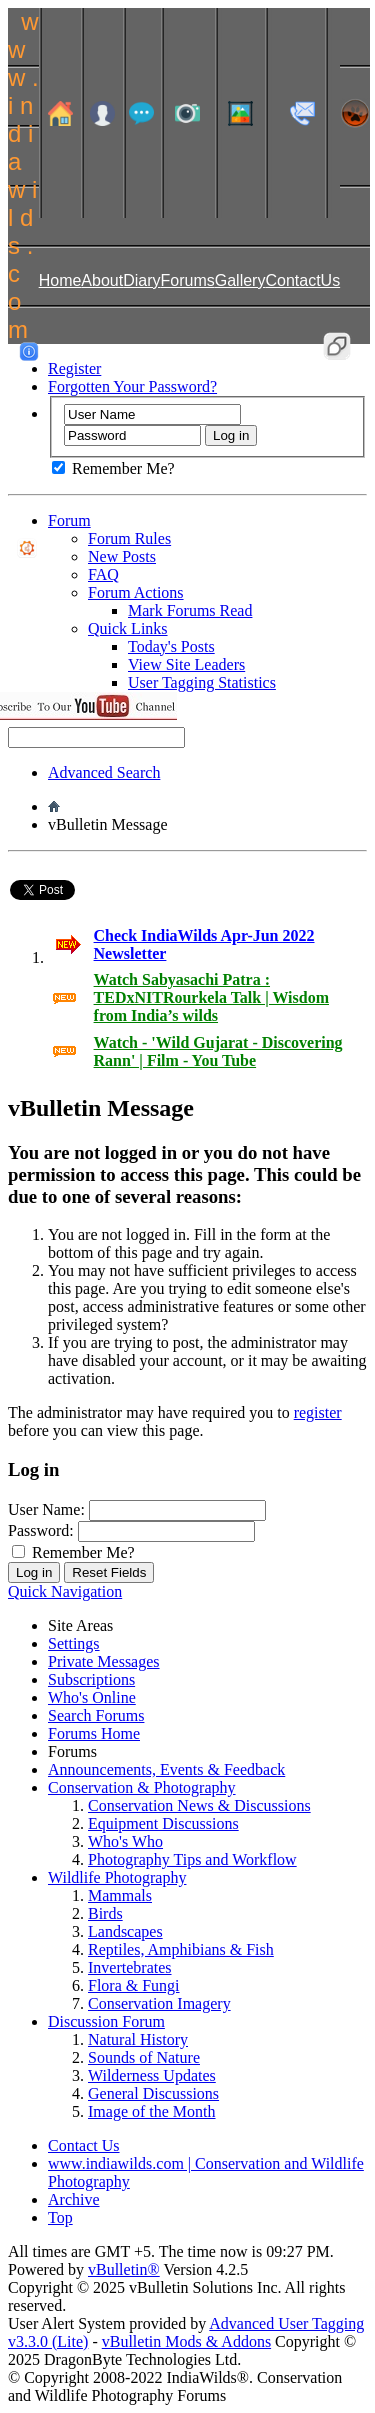 Image resolution: width=375 pixels, height=2413 pixels. What do you see at coordinates (337, 346) in the screenshot?
I see `launch the korora linux distribution app` at bounding box center [337, 346].